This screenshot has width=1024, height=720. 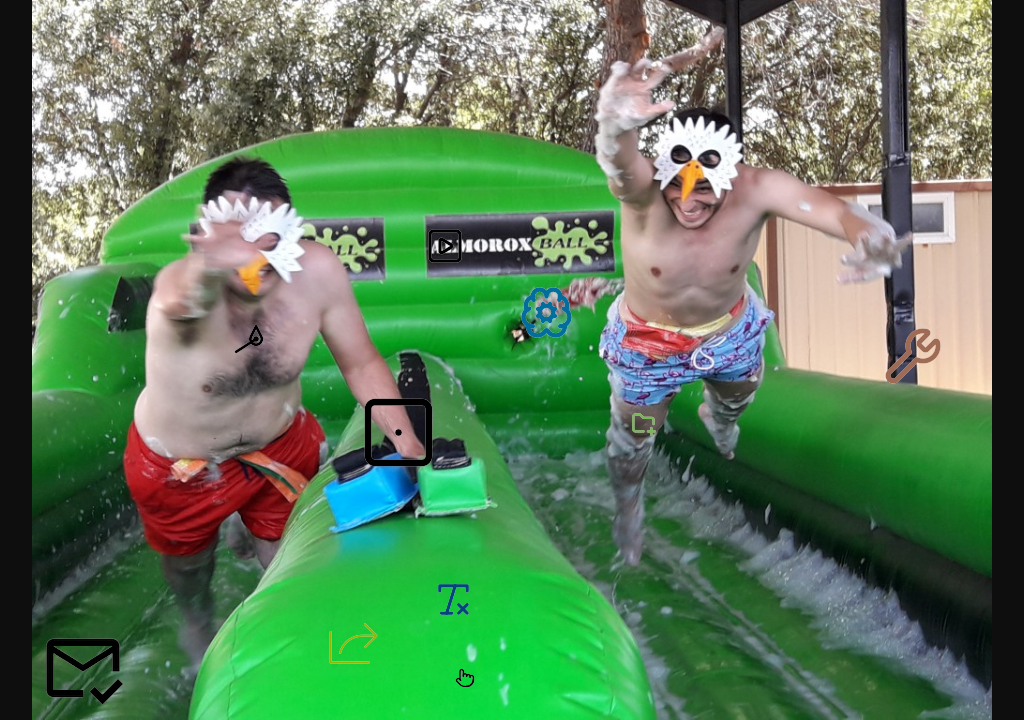 What do you see at coordinates (546, 312) in the screenshot?
I see `access AI or machine learning settings` at bounding box center [546, 312].